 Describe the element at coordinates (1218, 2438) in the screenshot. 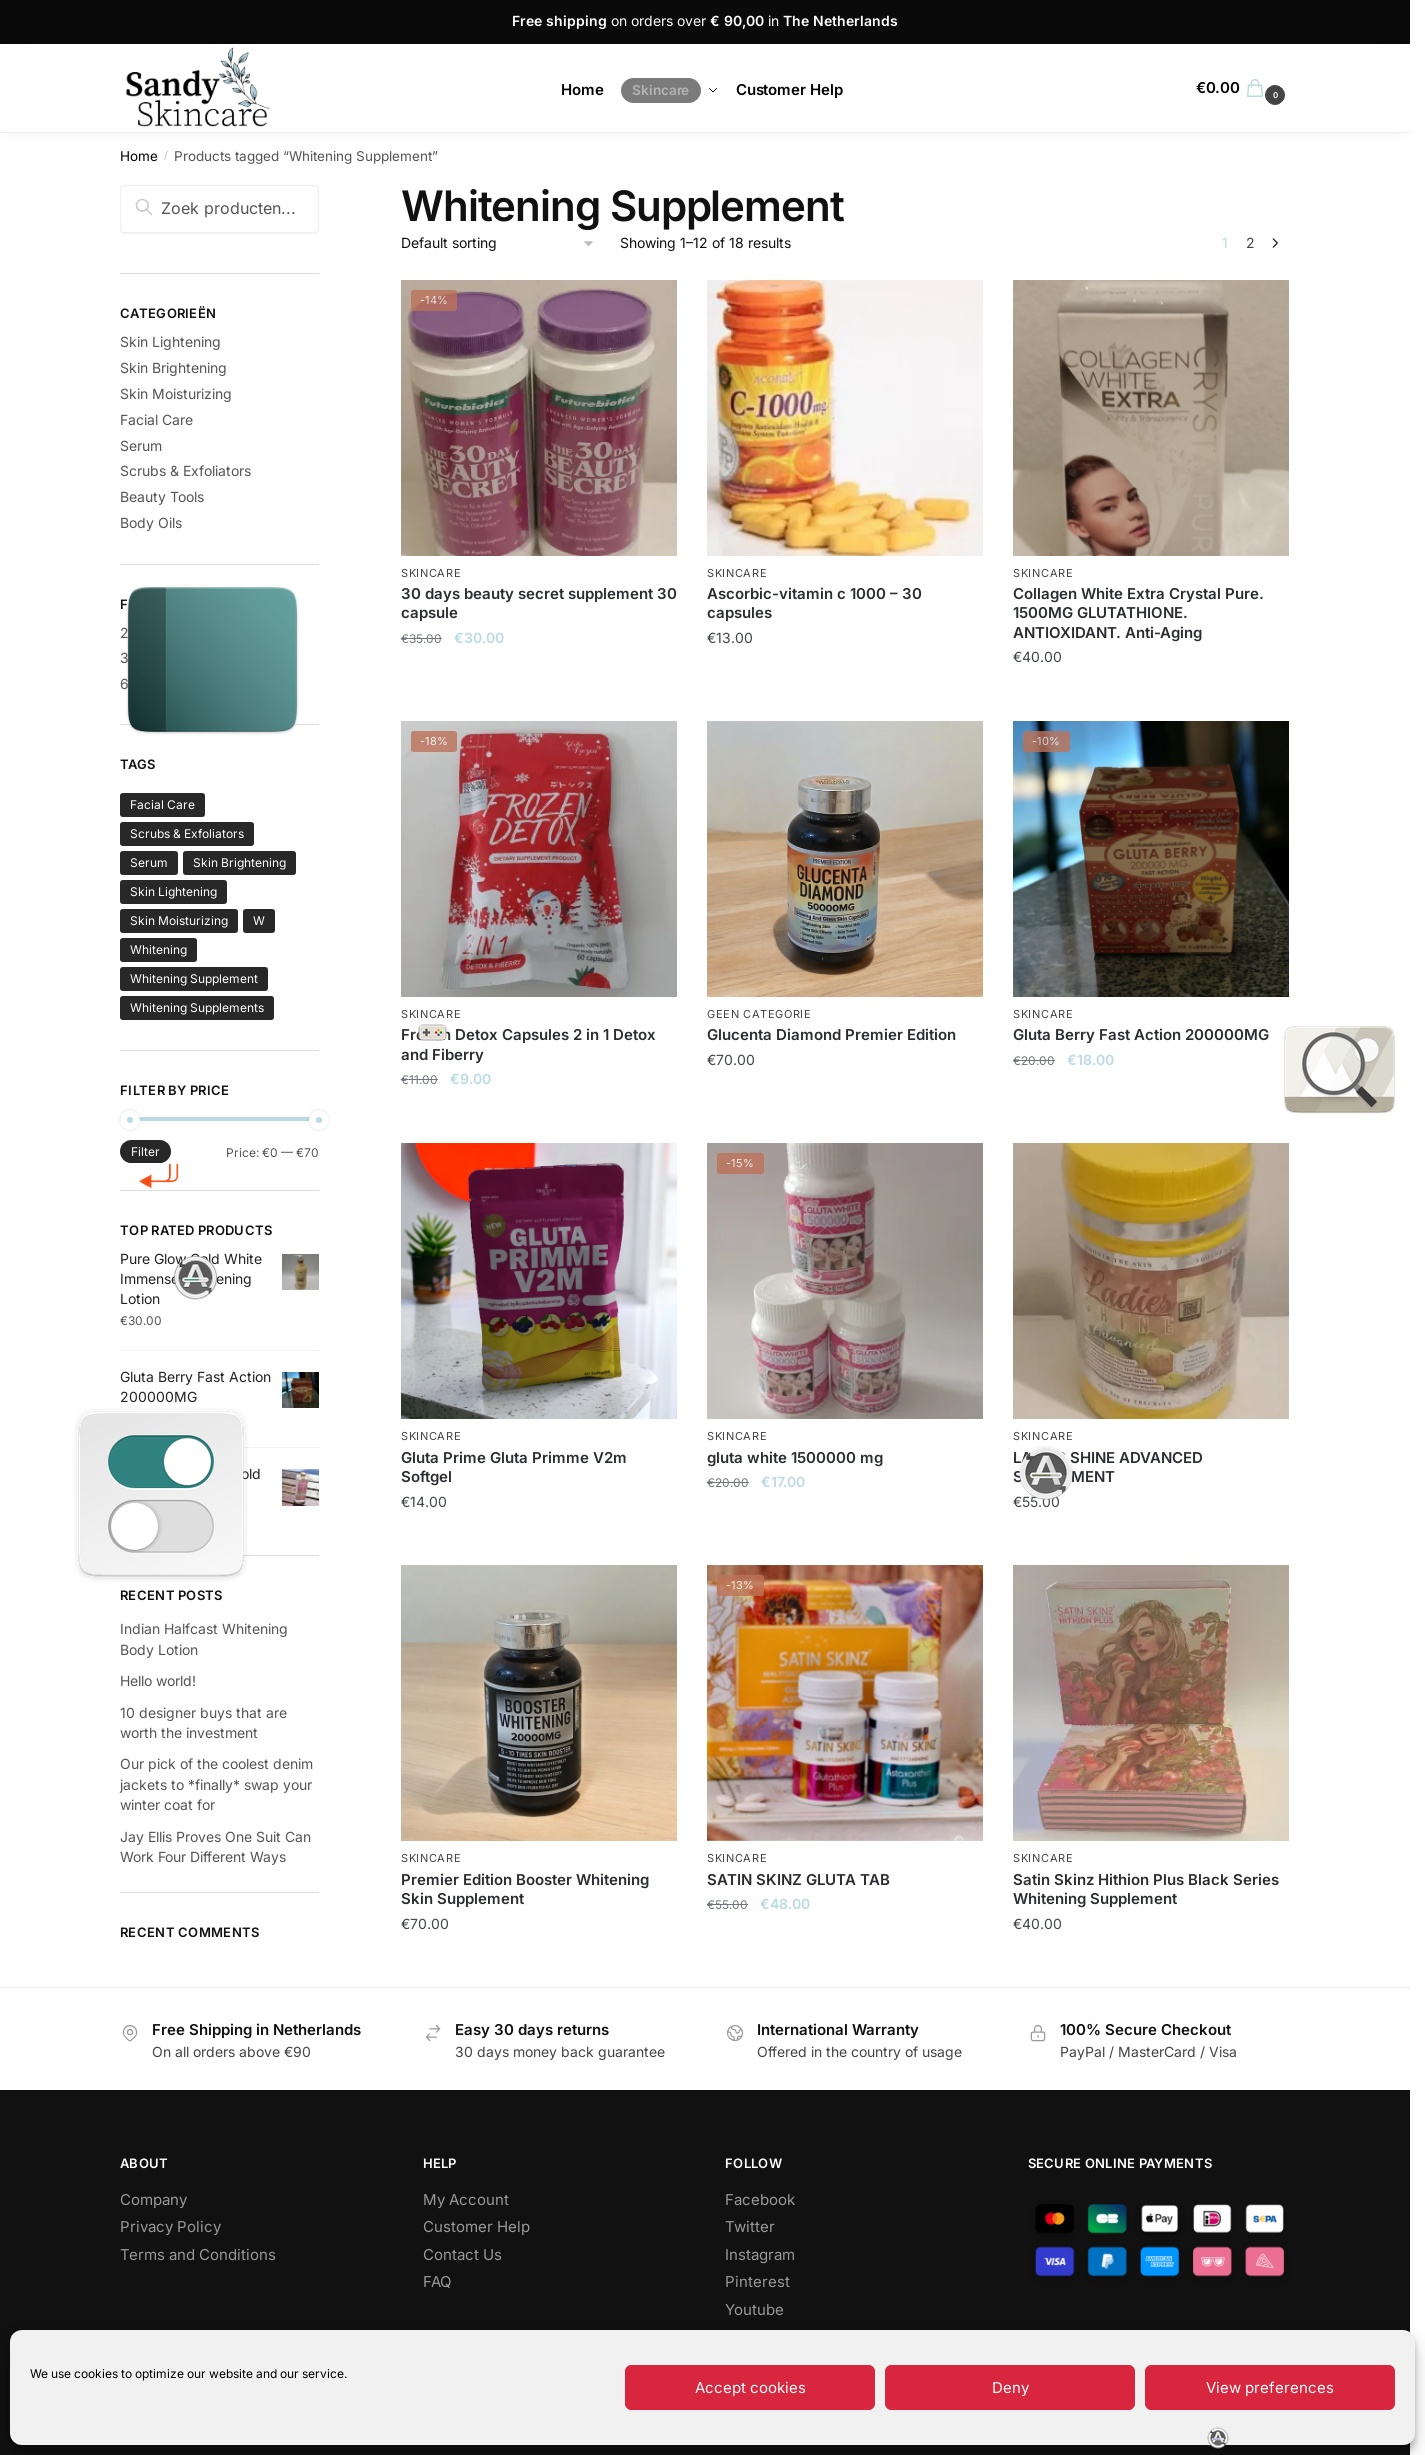

I see `check for available system updates` at that location.